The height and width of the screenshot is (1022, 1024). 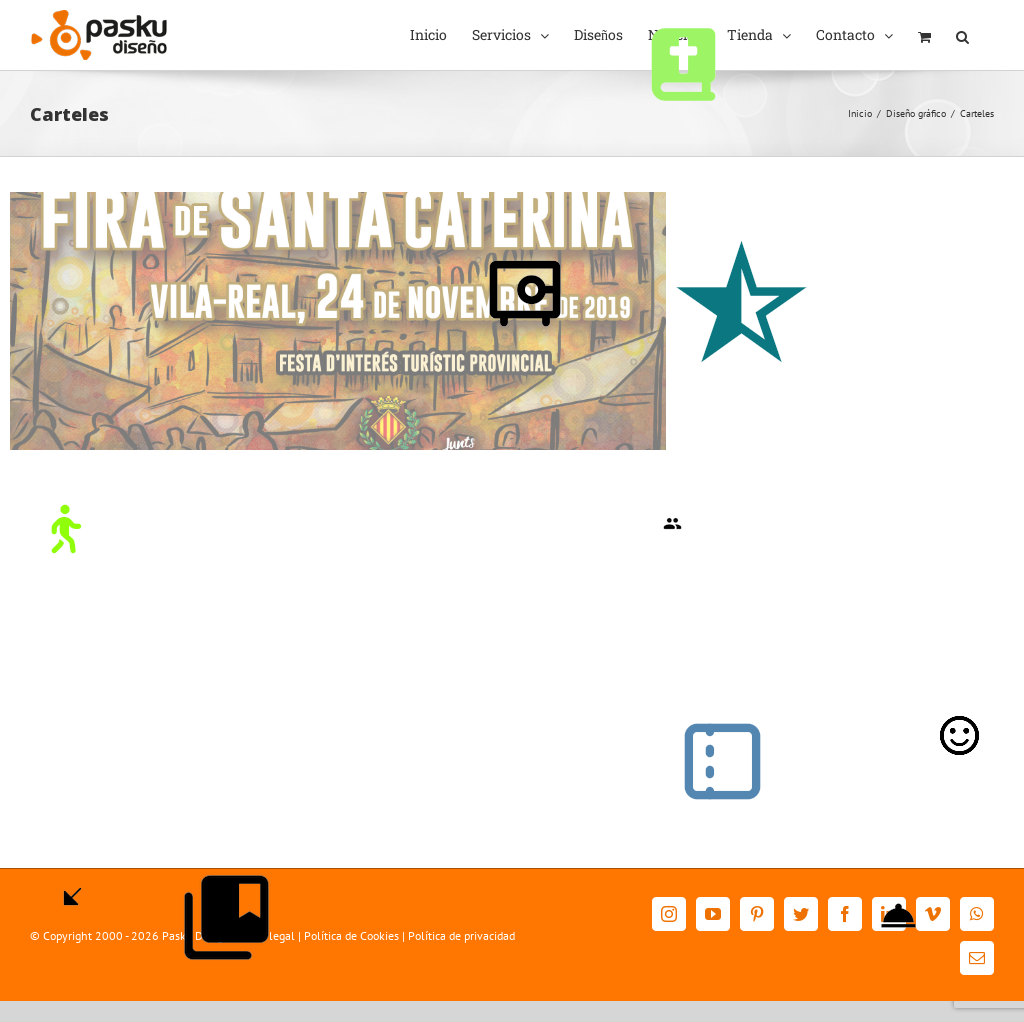 What do you see at coordinates (65, 529) in the screenshot?
I see `walking directions or pedestrian navigation mode` at bounding box center [65, 529].